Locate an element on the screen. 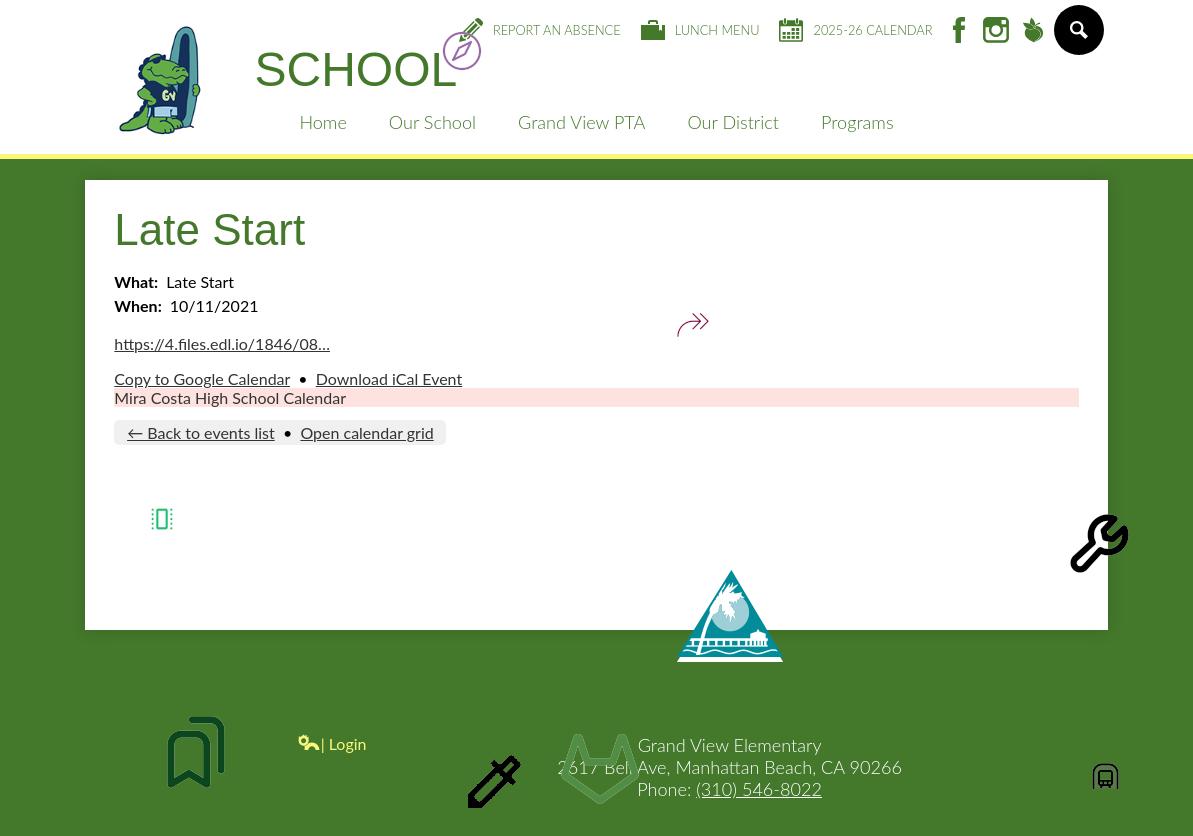  forward or share content multiple times is located at coordinates (693, 325).